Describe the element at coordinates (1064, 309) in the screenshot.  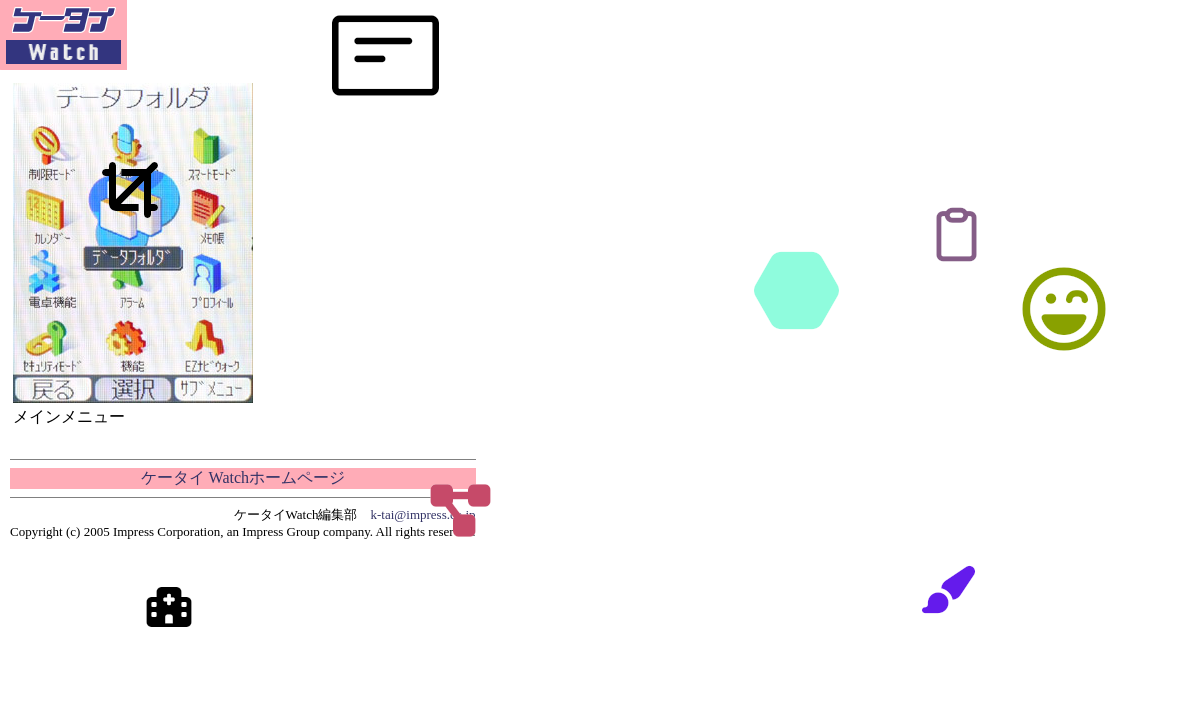
I see `add a playful reaction to a message` at that location.